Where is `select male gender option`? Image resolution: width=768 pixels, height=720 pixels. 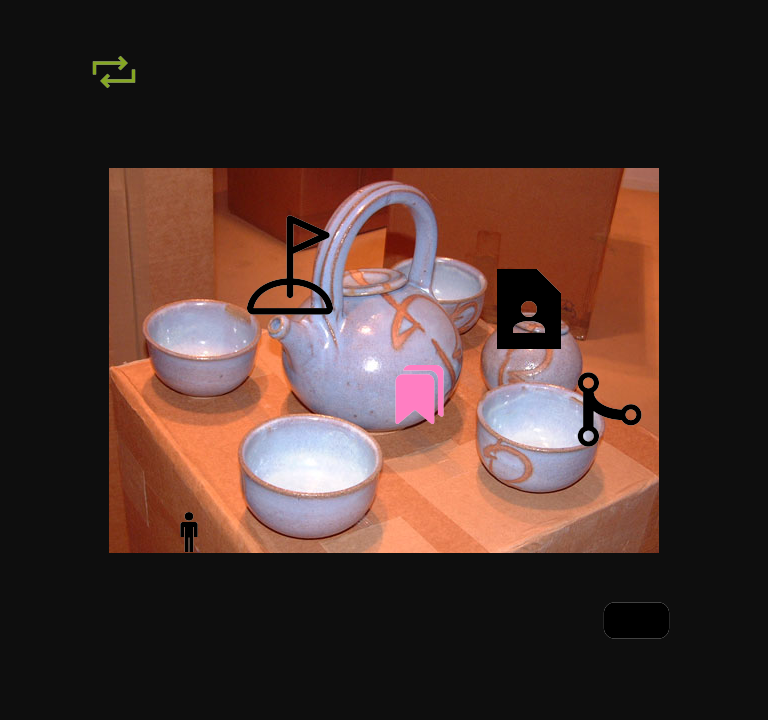
select male gender option is located at coordinates (189, 532).